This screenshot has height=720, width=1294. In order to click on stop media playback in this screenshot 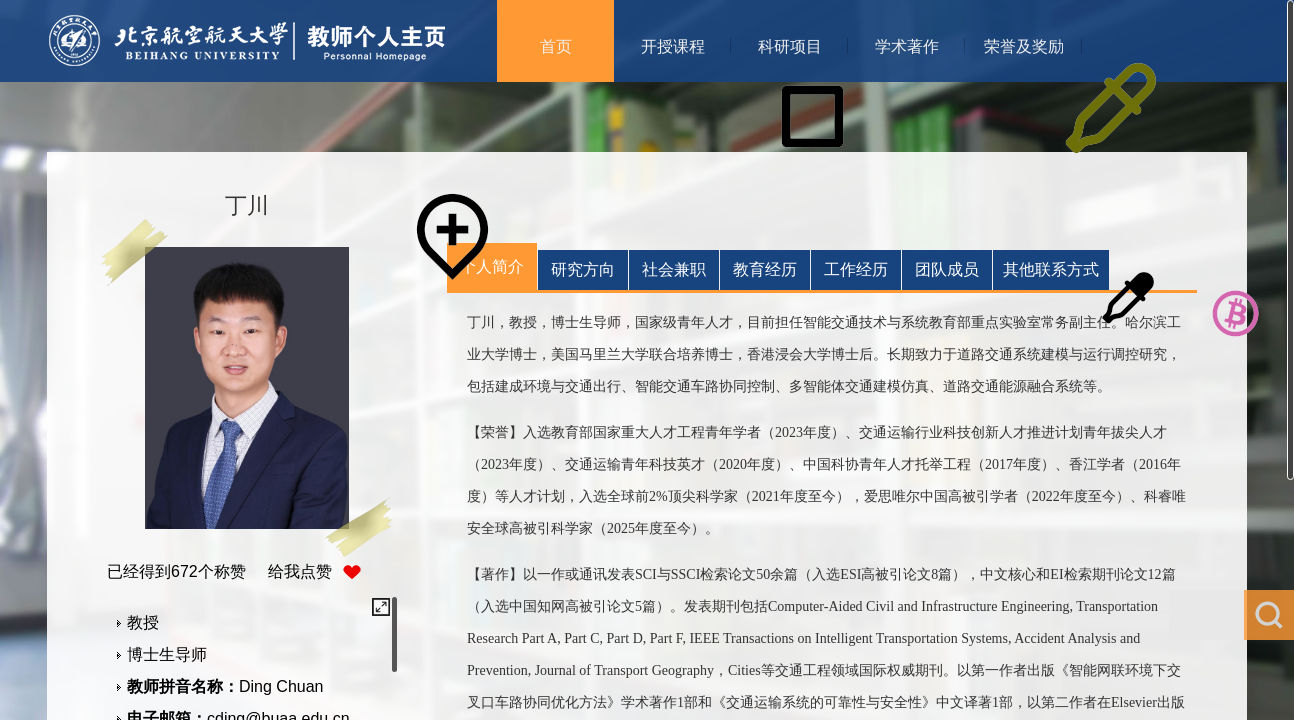, I will do `click(812, 116)`.